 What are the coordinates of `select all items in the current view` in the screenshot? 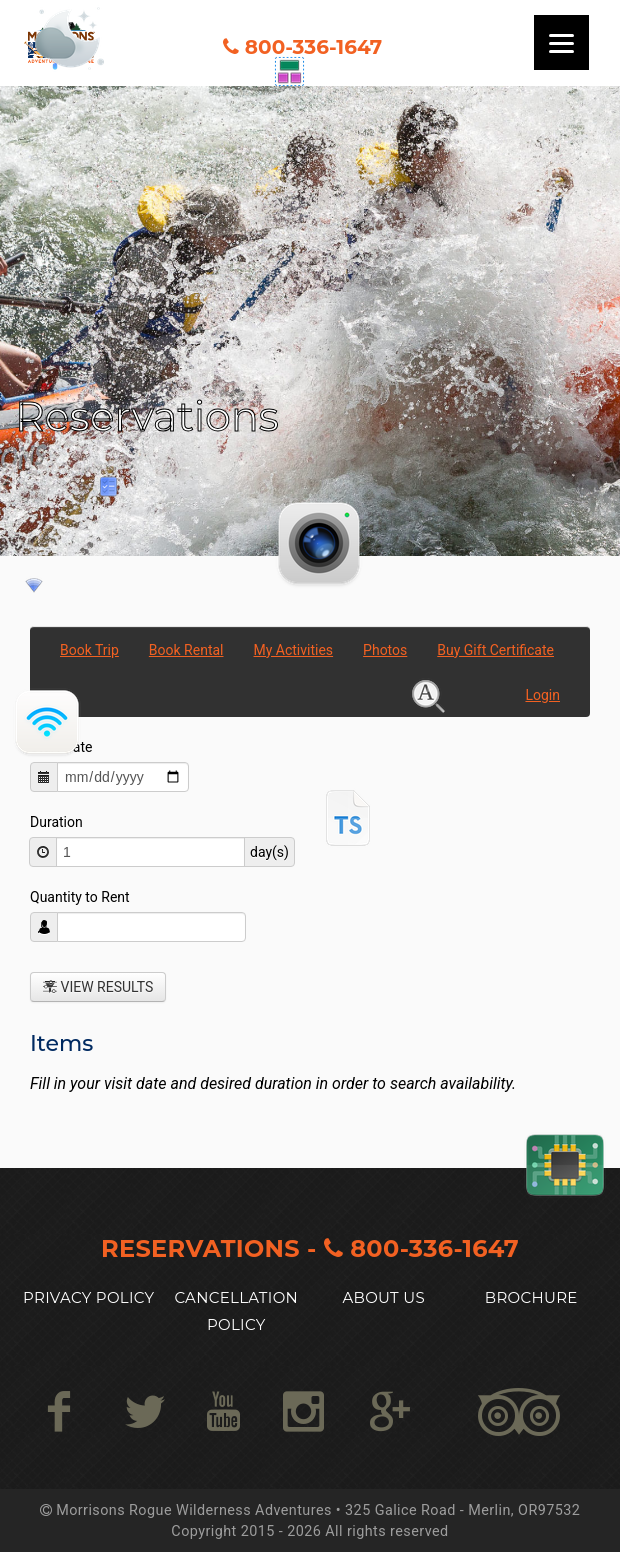 It's located at (289, 71).